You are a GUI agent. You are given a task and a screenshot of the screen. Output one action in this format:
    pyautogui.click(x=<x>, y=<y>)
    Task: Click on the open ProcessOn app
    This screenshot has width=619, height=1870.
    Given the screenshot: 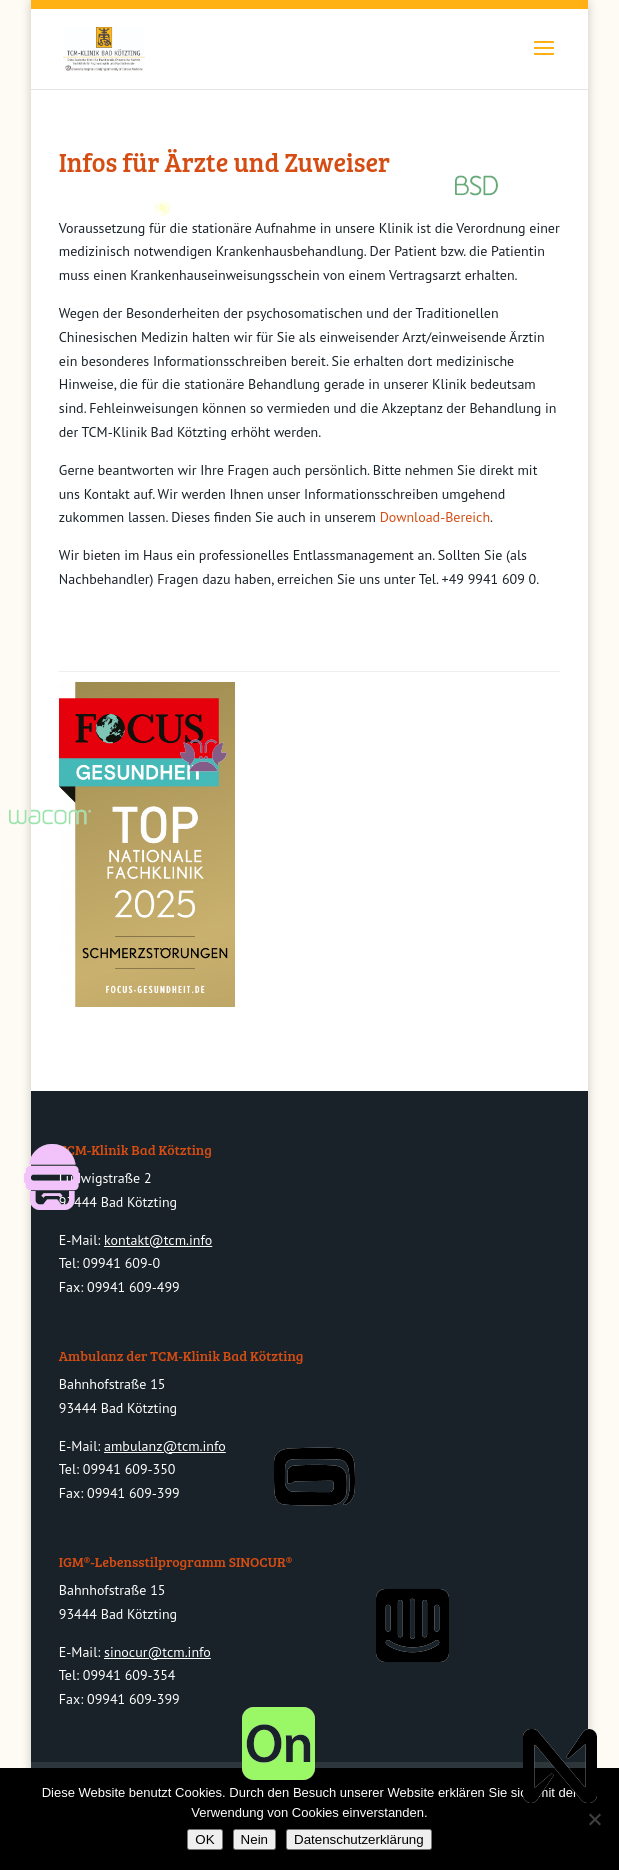 What is the action you would take?
    pyautogui.click(x=278, y=1743)
    